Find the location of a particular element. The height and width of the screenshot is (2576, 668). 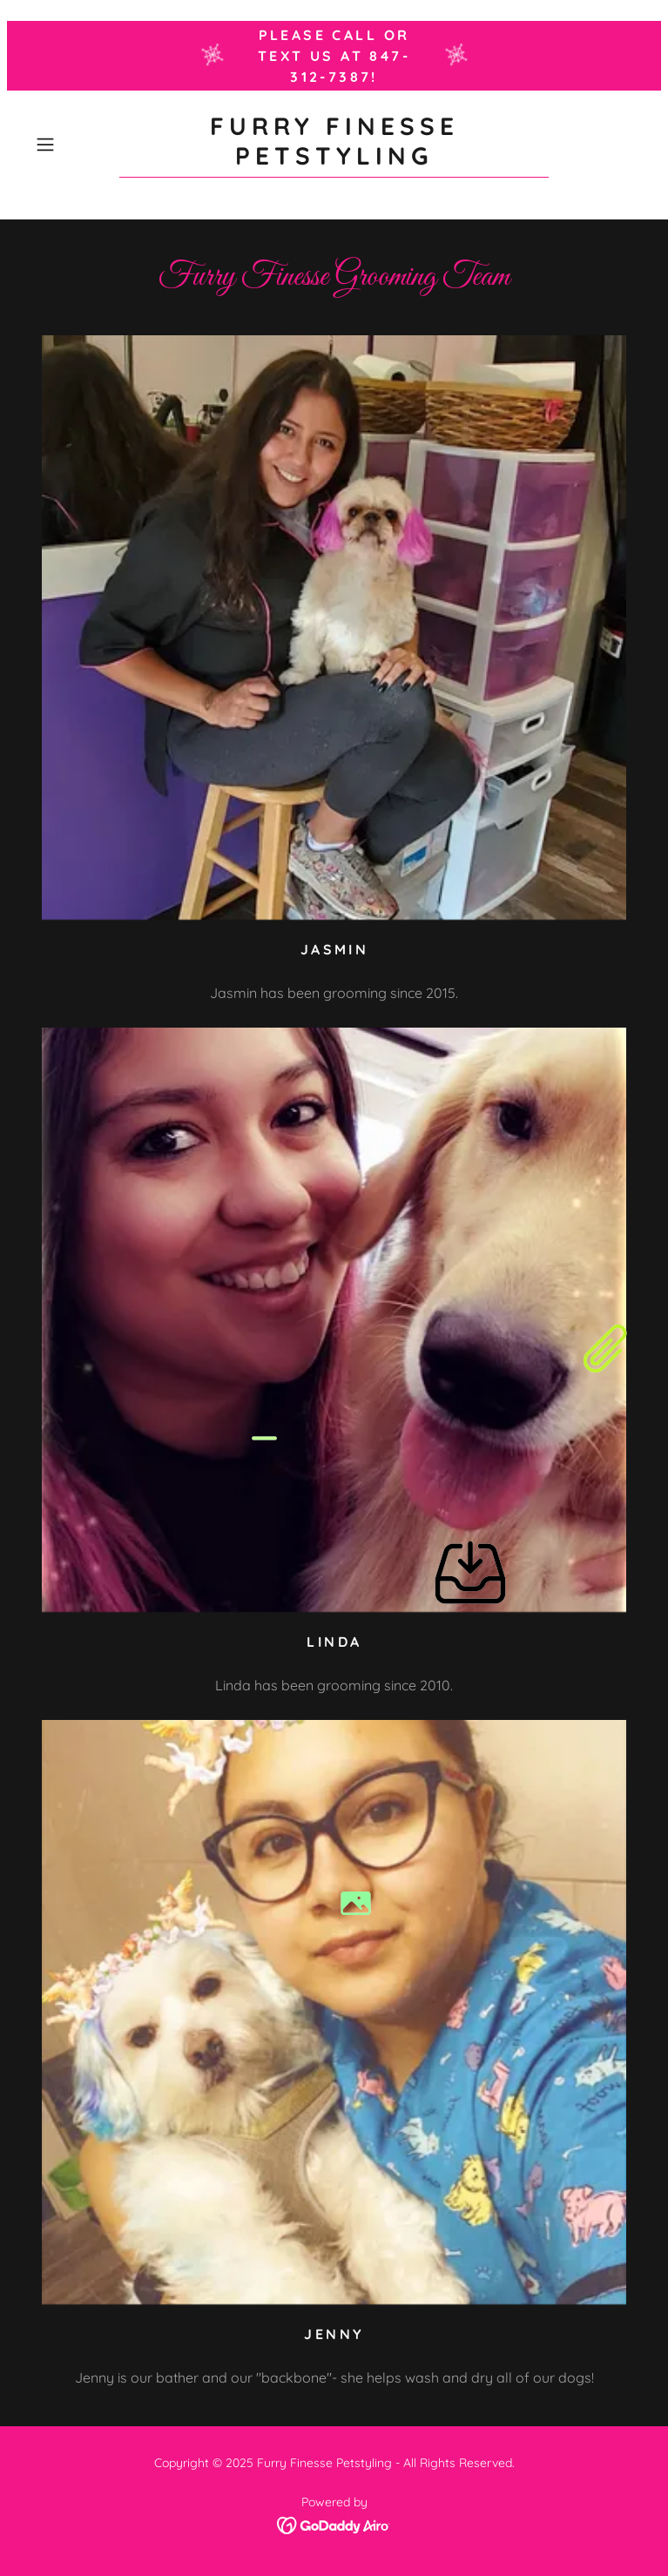

remove an item from a list or cart is located at coordinates (264, 1438).